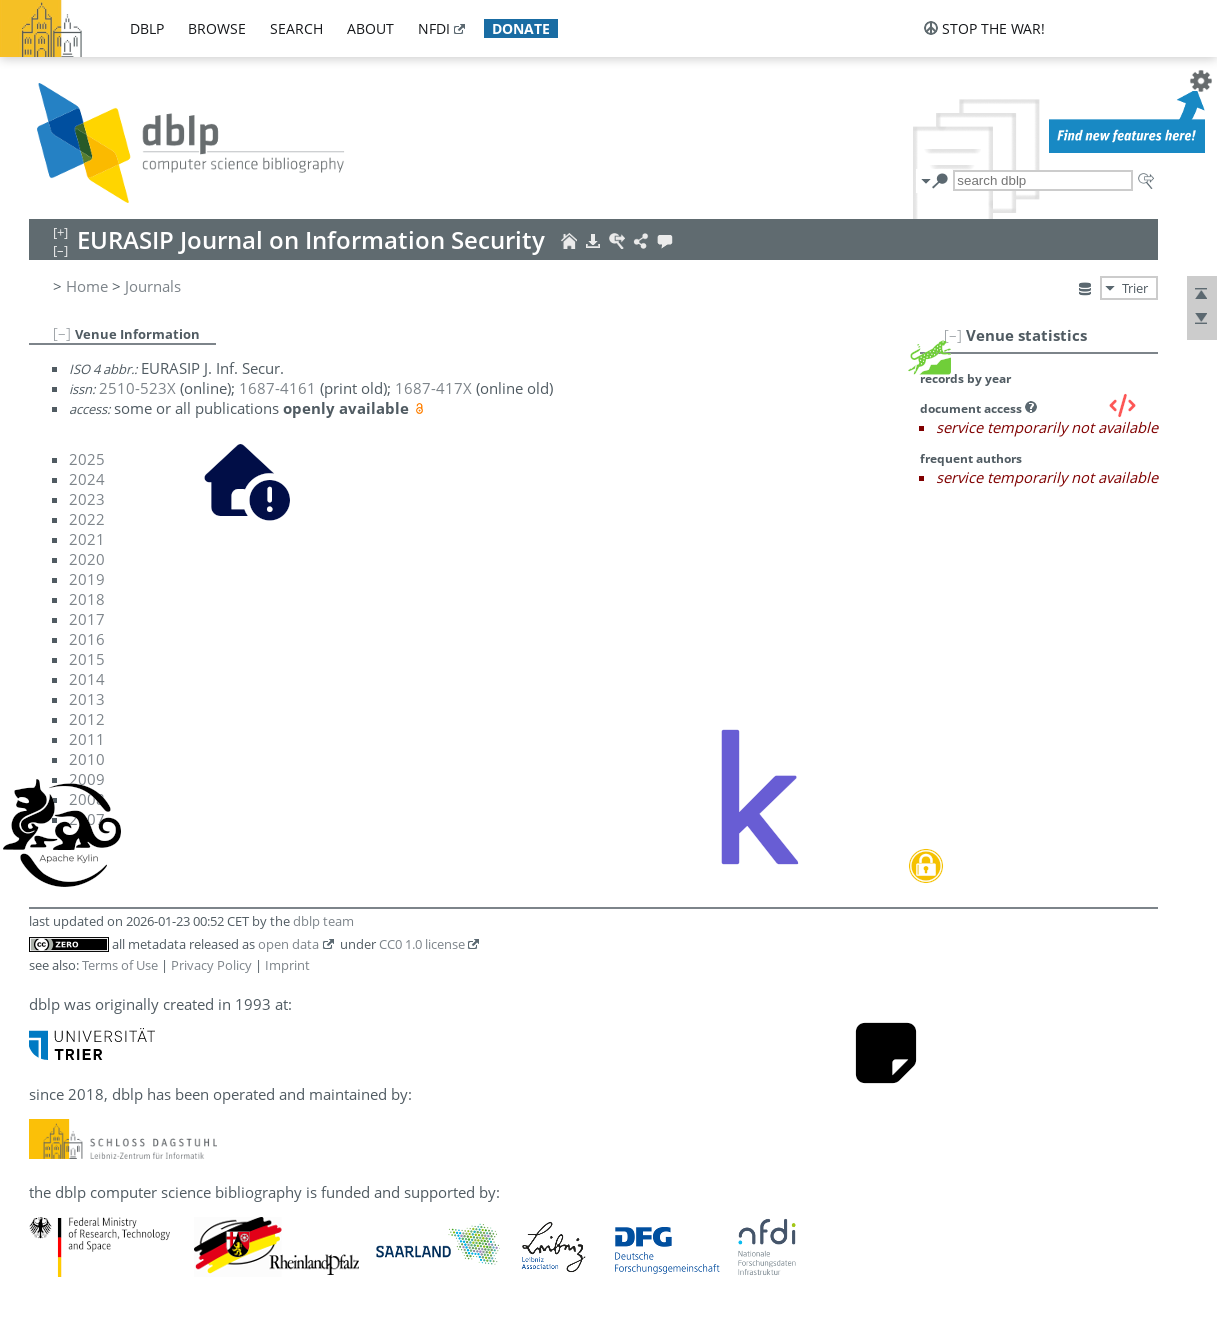  What do you see at coordinates (1122, 405) in the screenshot?
I see `view or edit source code` at bounding box center [1122, 405].